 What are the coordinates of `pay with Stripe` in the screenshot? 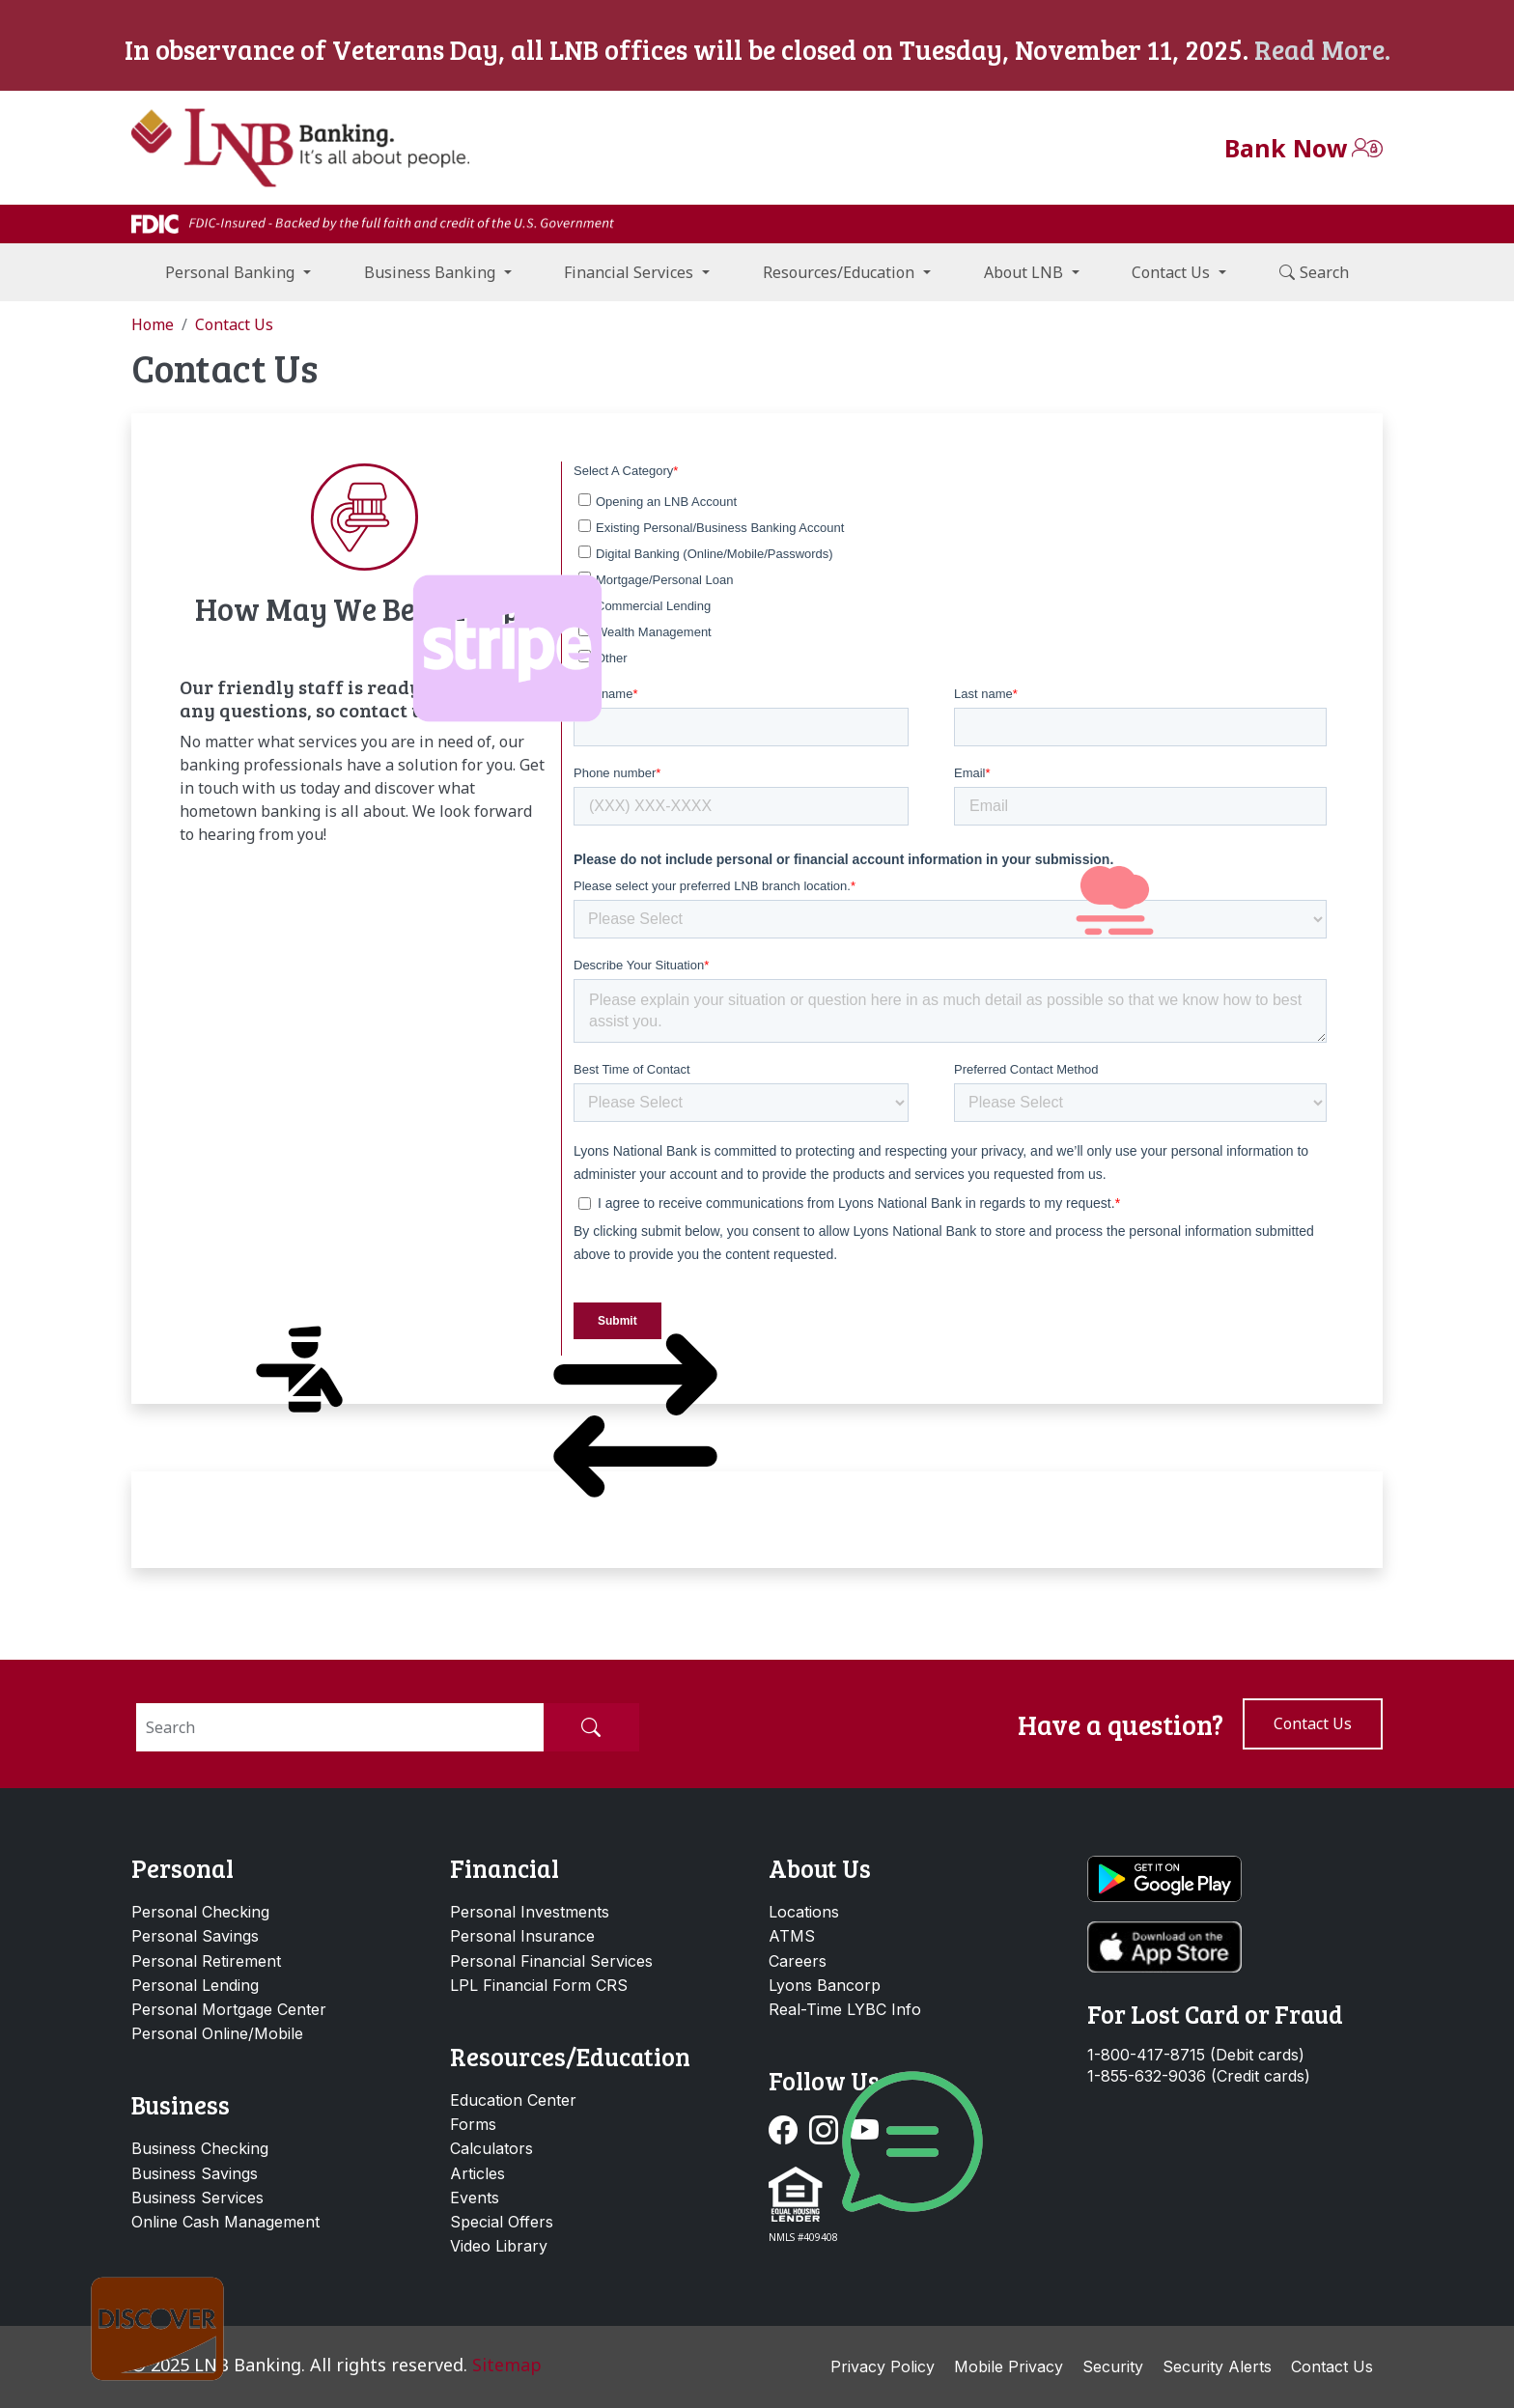 It's located at (507, 648).